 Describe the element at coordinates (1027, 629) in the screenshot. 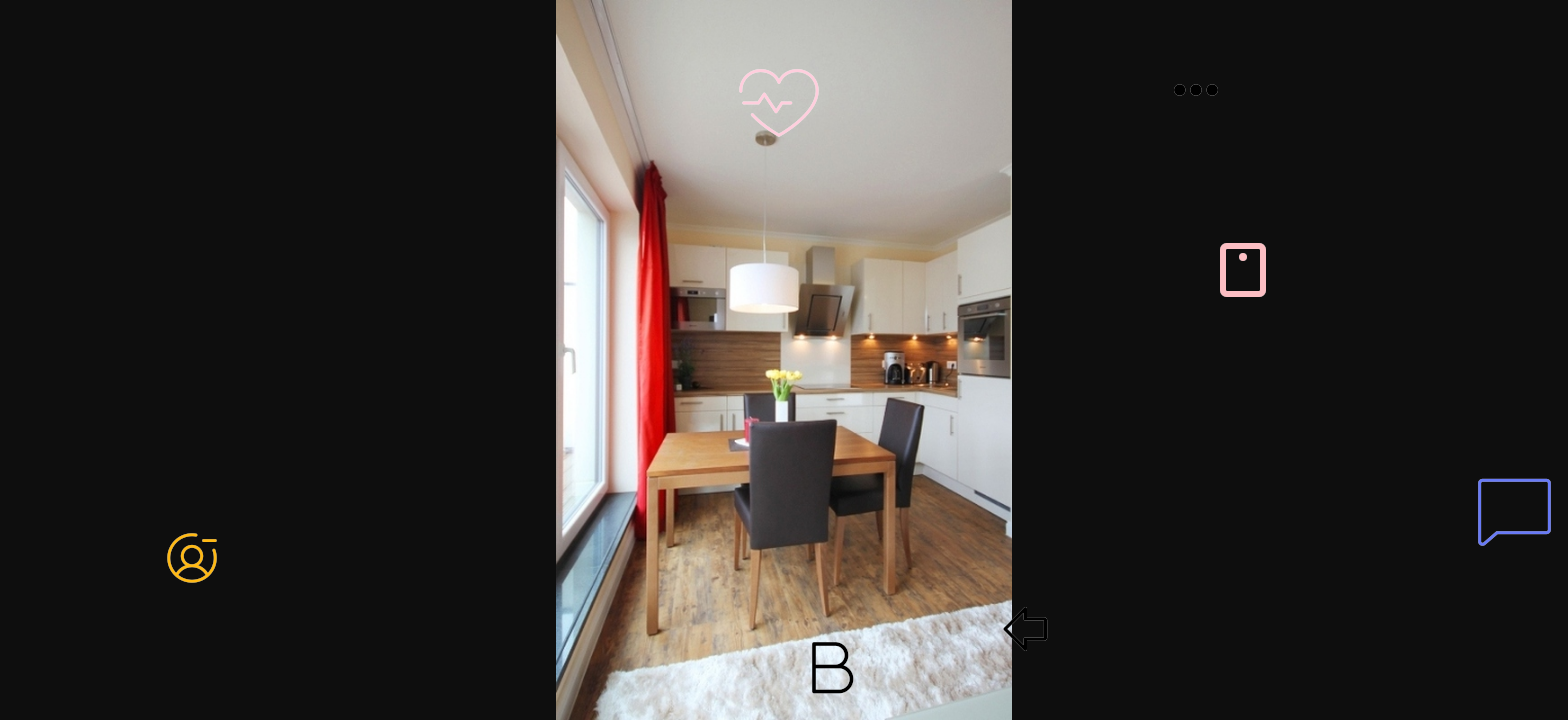

I see `go back to the previous screen` at that location.